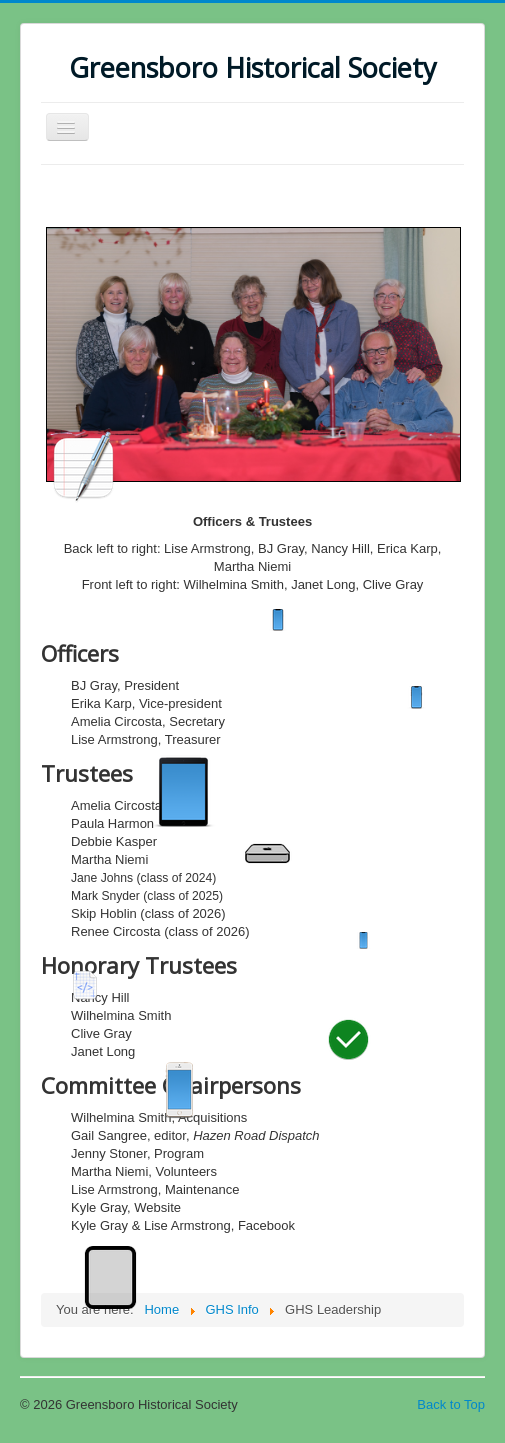 The height and width of the screenshot is (1443, 505). I want to click on iPhone 12 Pro Max device icon, so click(363, 940).